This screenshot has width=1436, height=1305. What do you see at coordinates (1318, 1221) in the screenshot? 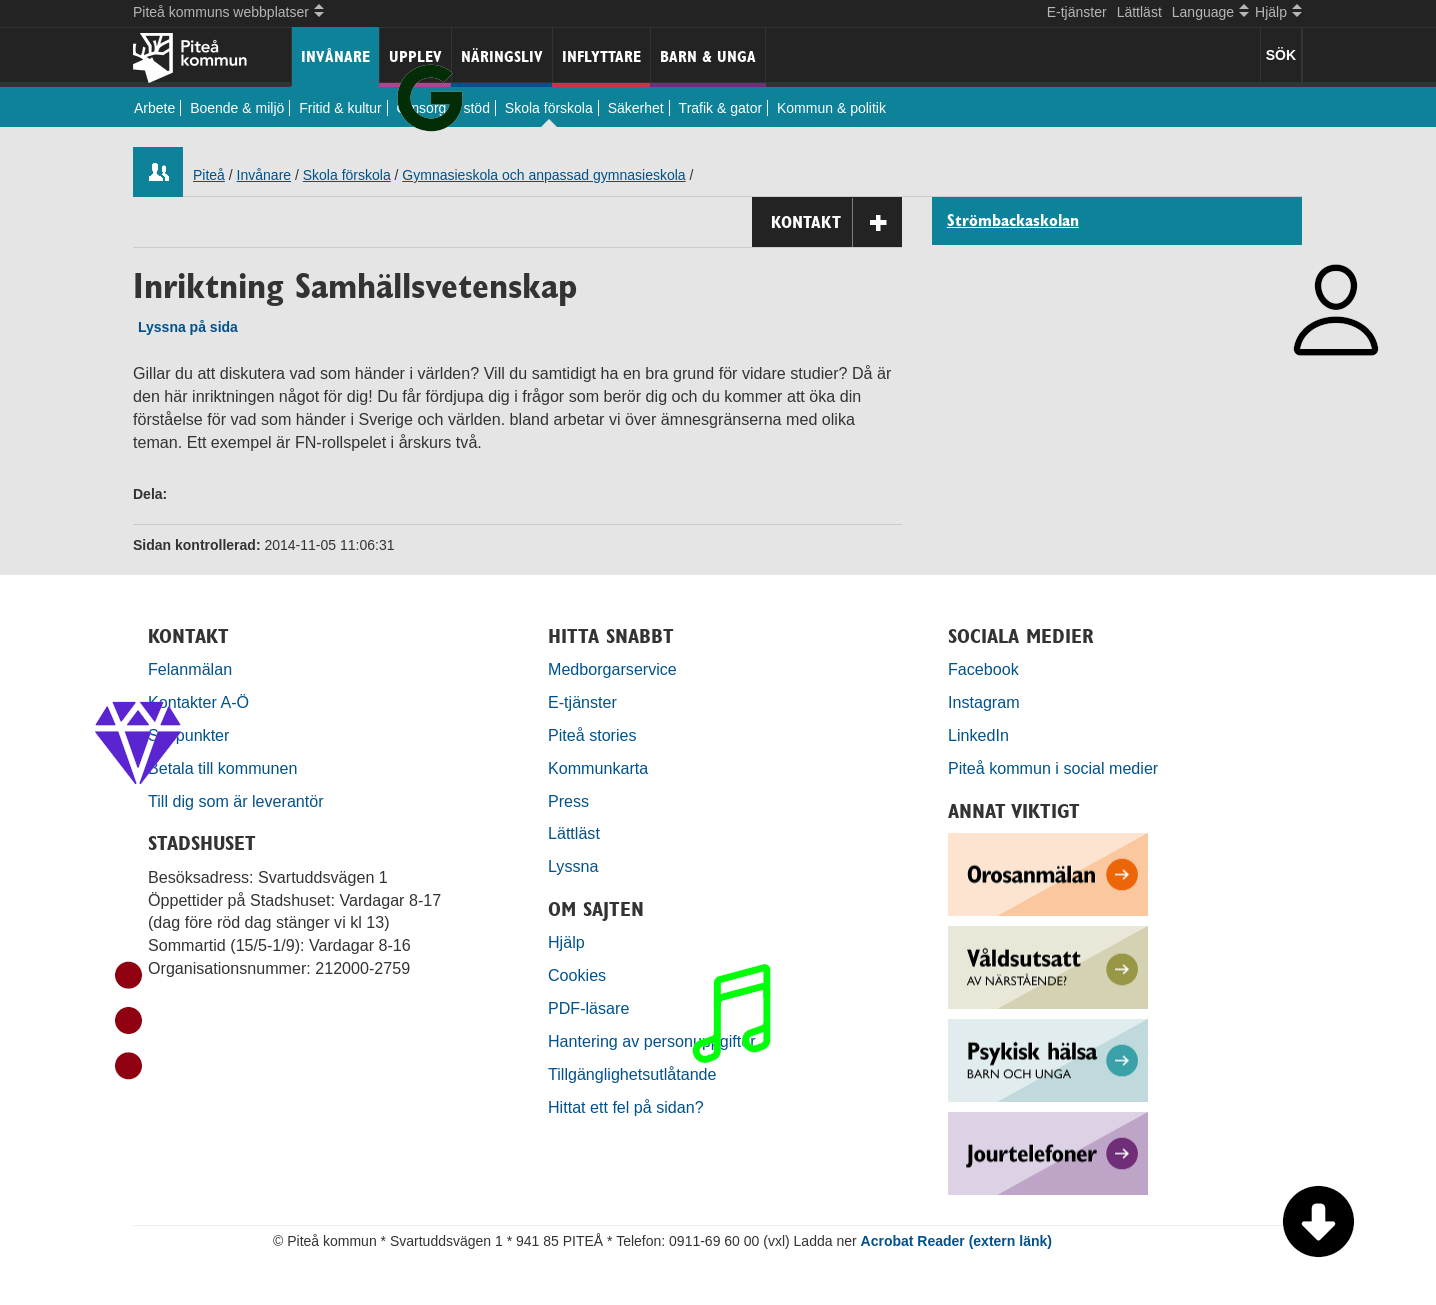
I see `download a file or content` at bounding box center [1318, 1221].